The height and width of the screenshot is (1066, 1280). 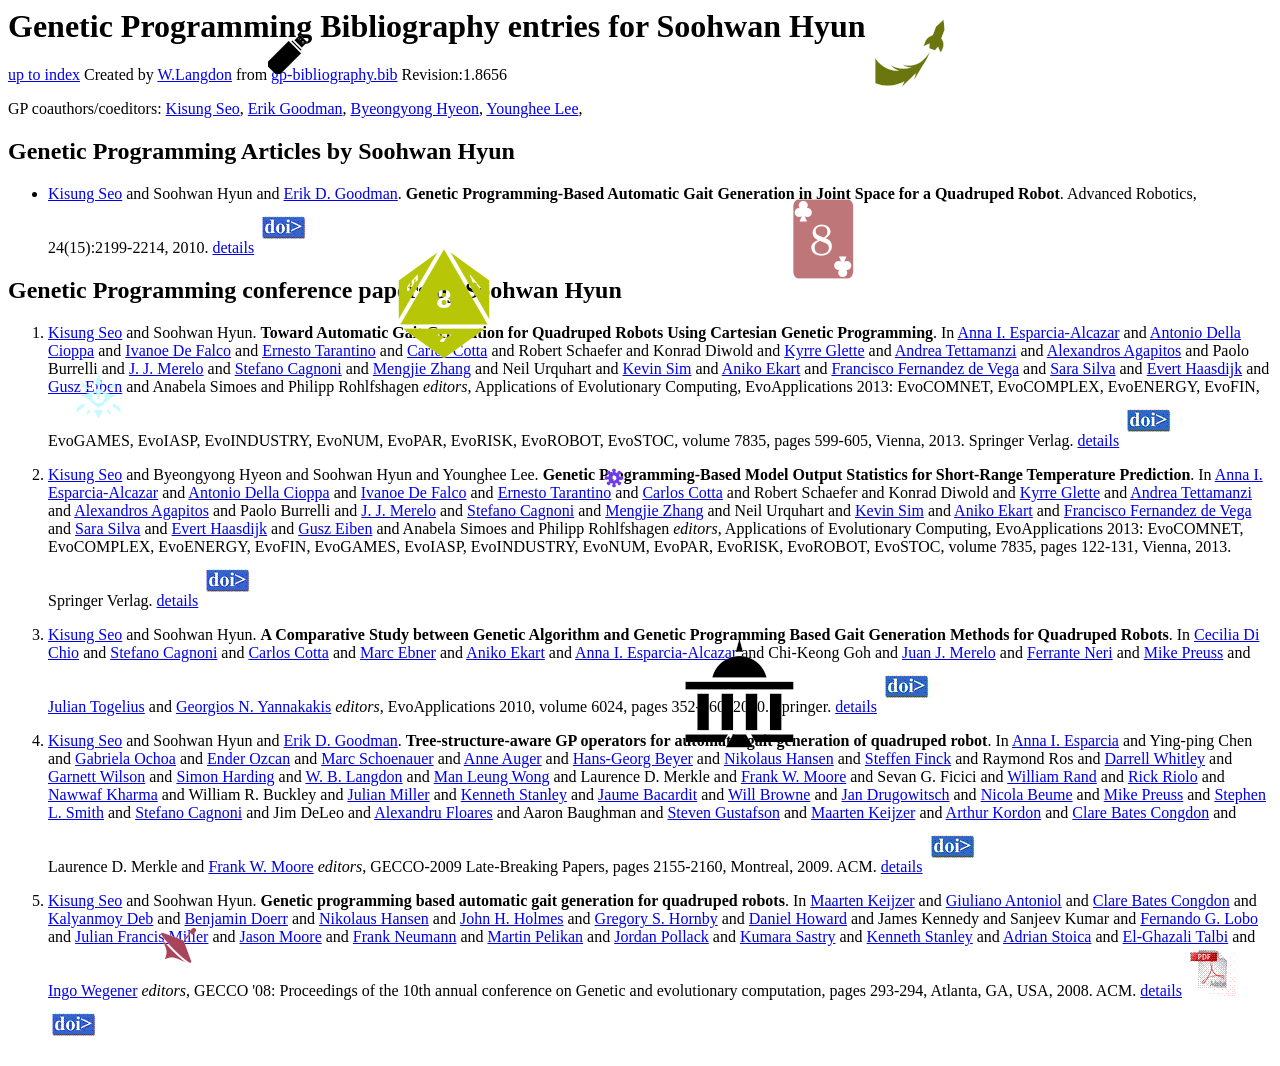 I want to click on eight of clubs playing card, so click(x=823, y=239).